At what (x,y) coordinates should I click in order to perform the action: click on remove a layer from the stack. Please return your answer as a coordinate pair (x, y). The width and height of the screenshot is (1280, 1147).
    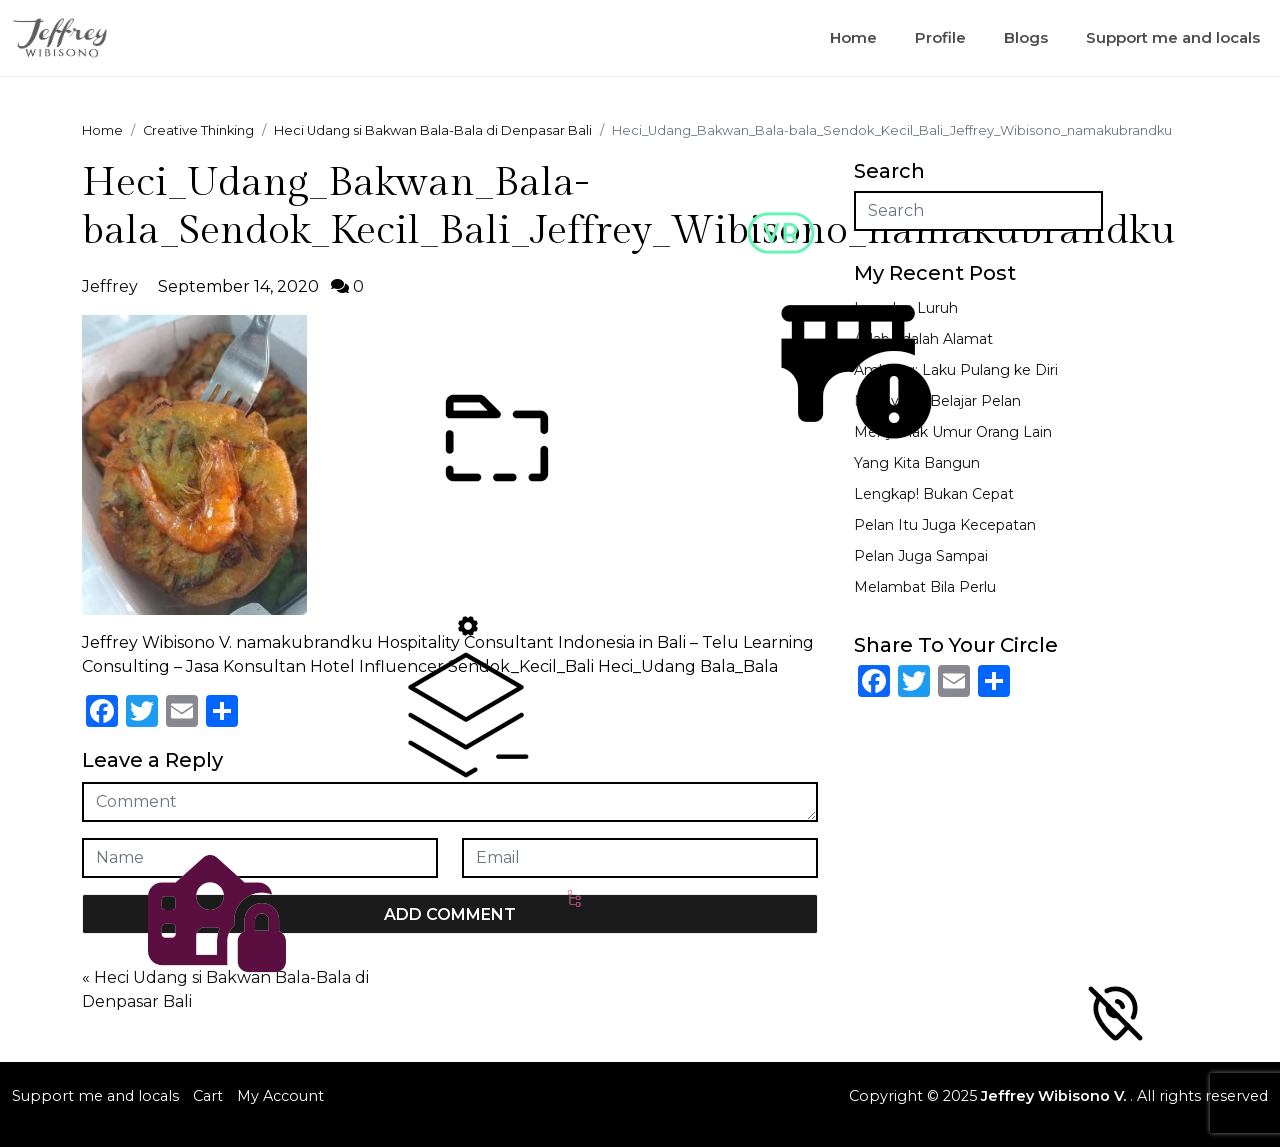
    Looking at the image, I should click on (466, 715).